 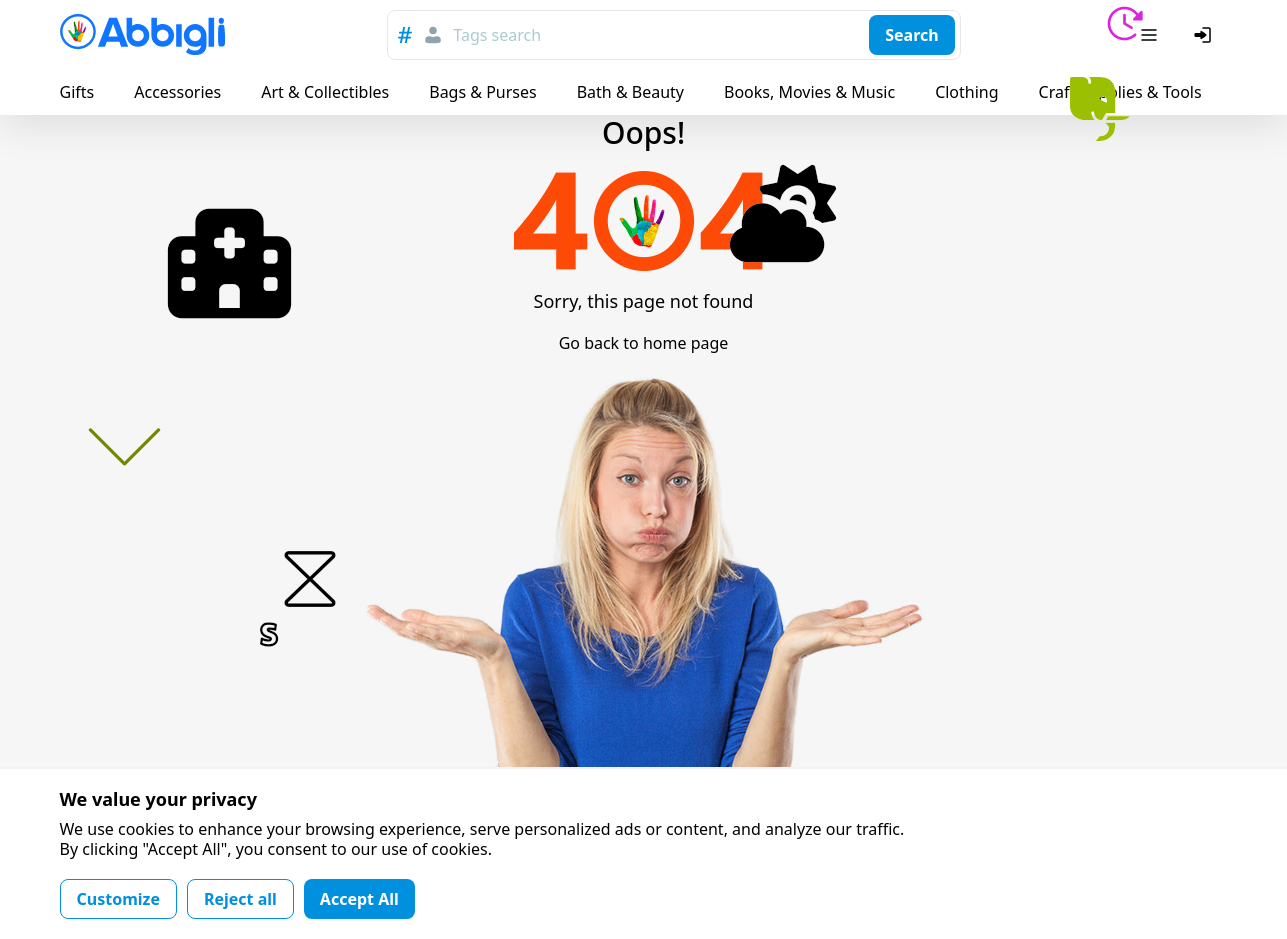 I want to click on indicates loading or processing in progress, so click(x=310, y=579).